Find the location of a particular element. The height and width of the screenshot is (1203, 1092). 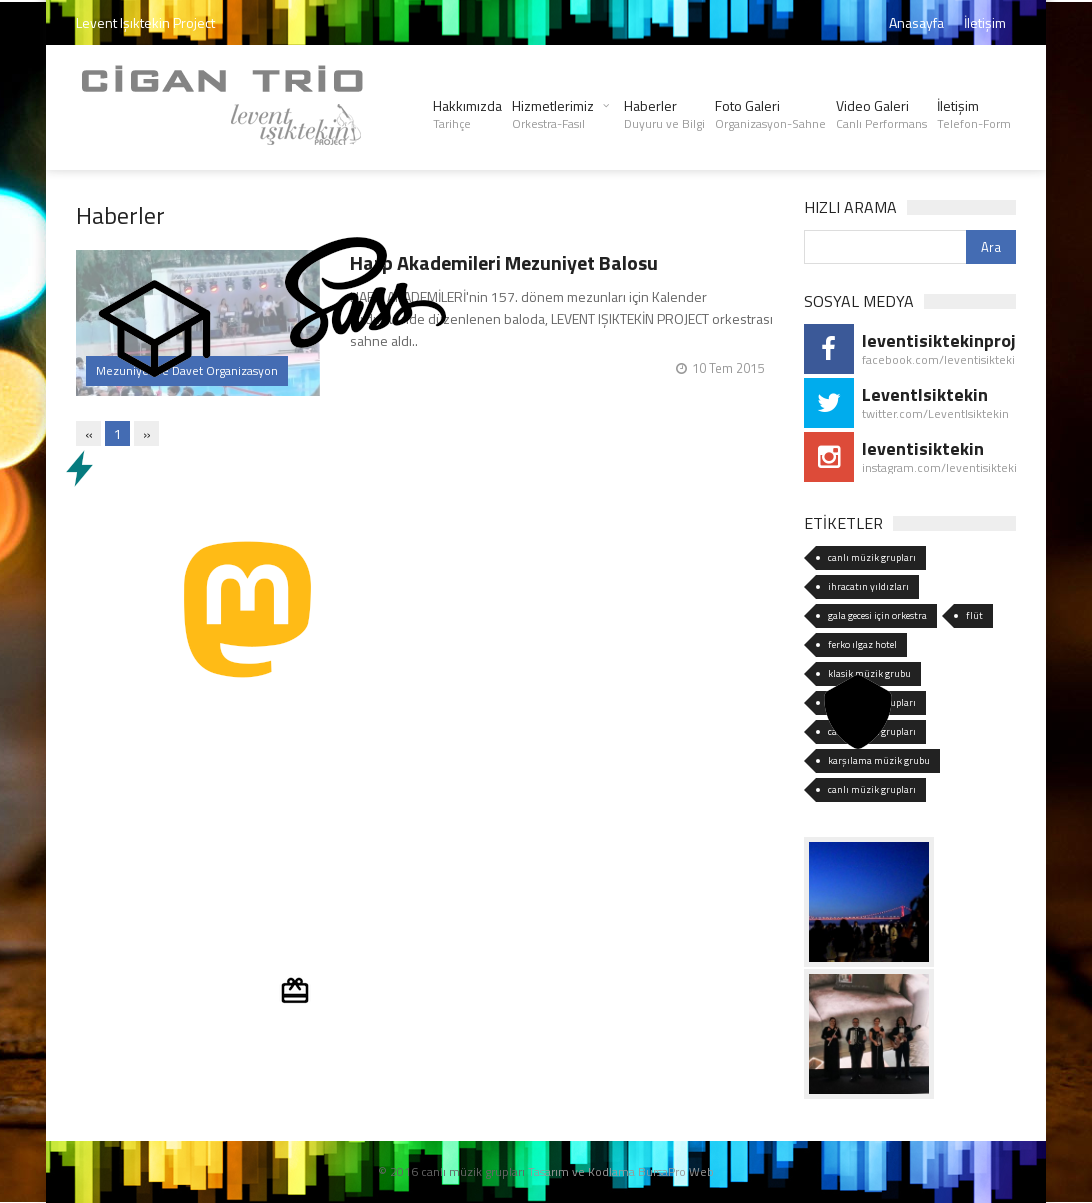

open mastodon app is located at coordinates (247, 609).